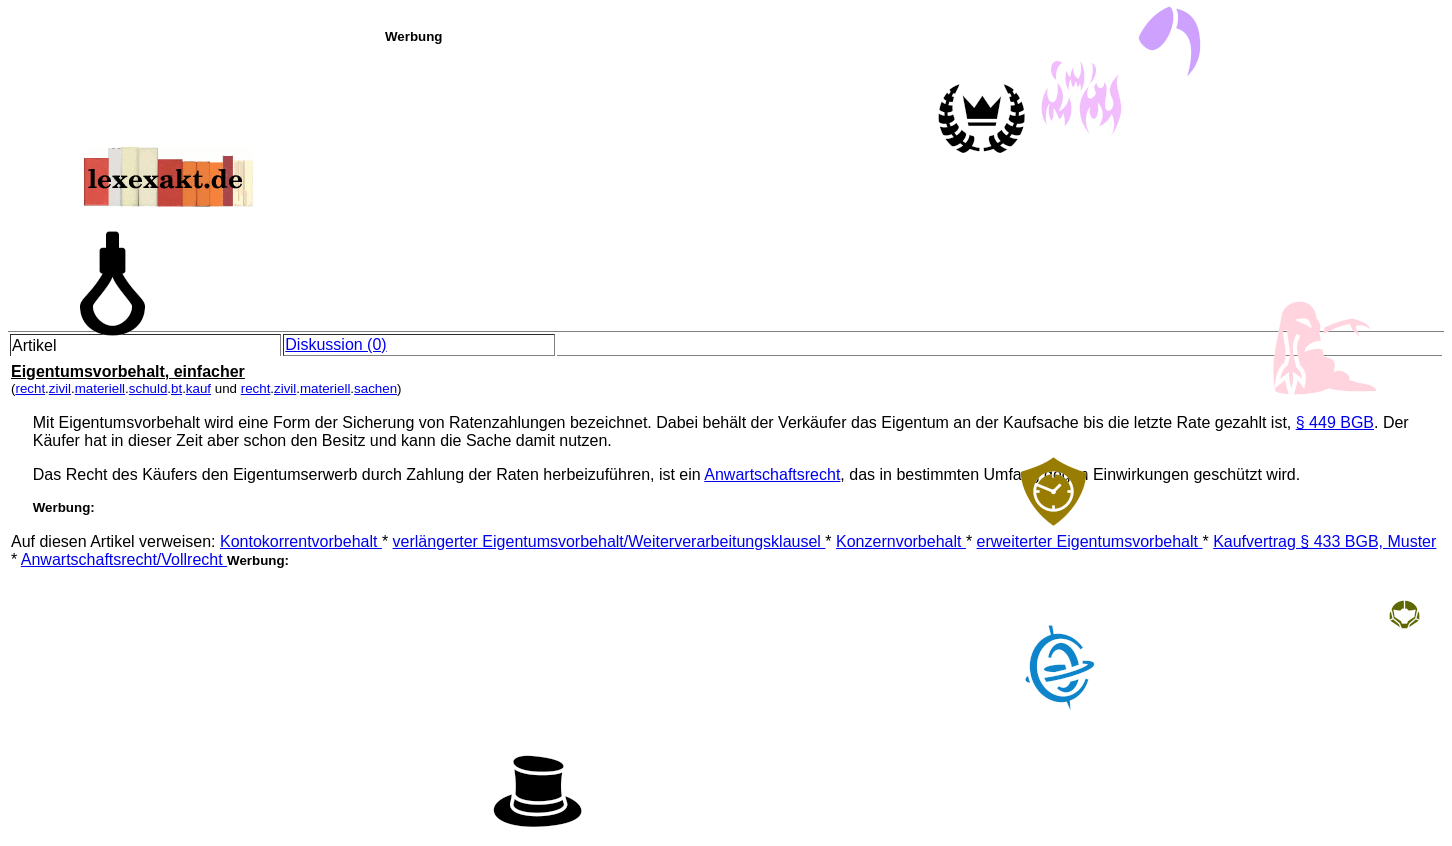  Describe the element at coordinates (1404, 614) in the screenshot. I see `launch Metroid or Samus-themed game content` at that location.